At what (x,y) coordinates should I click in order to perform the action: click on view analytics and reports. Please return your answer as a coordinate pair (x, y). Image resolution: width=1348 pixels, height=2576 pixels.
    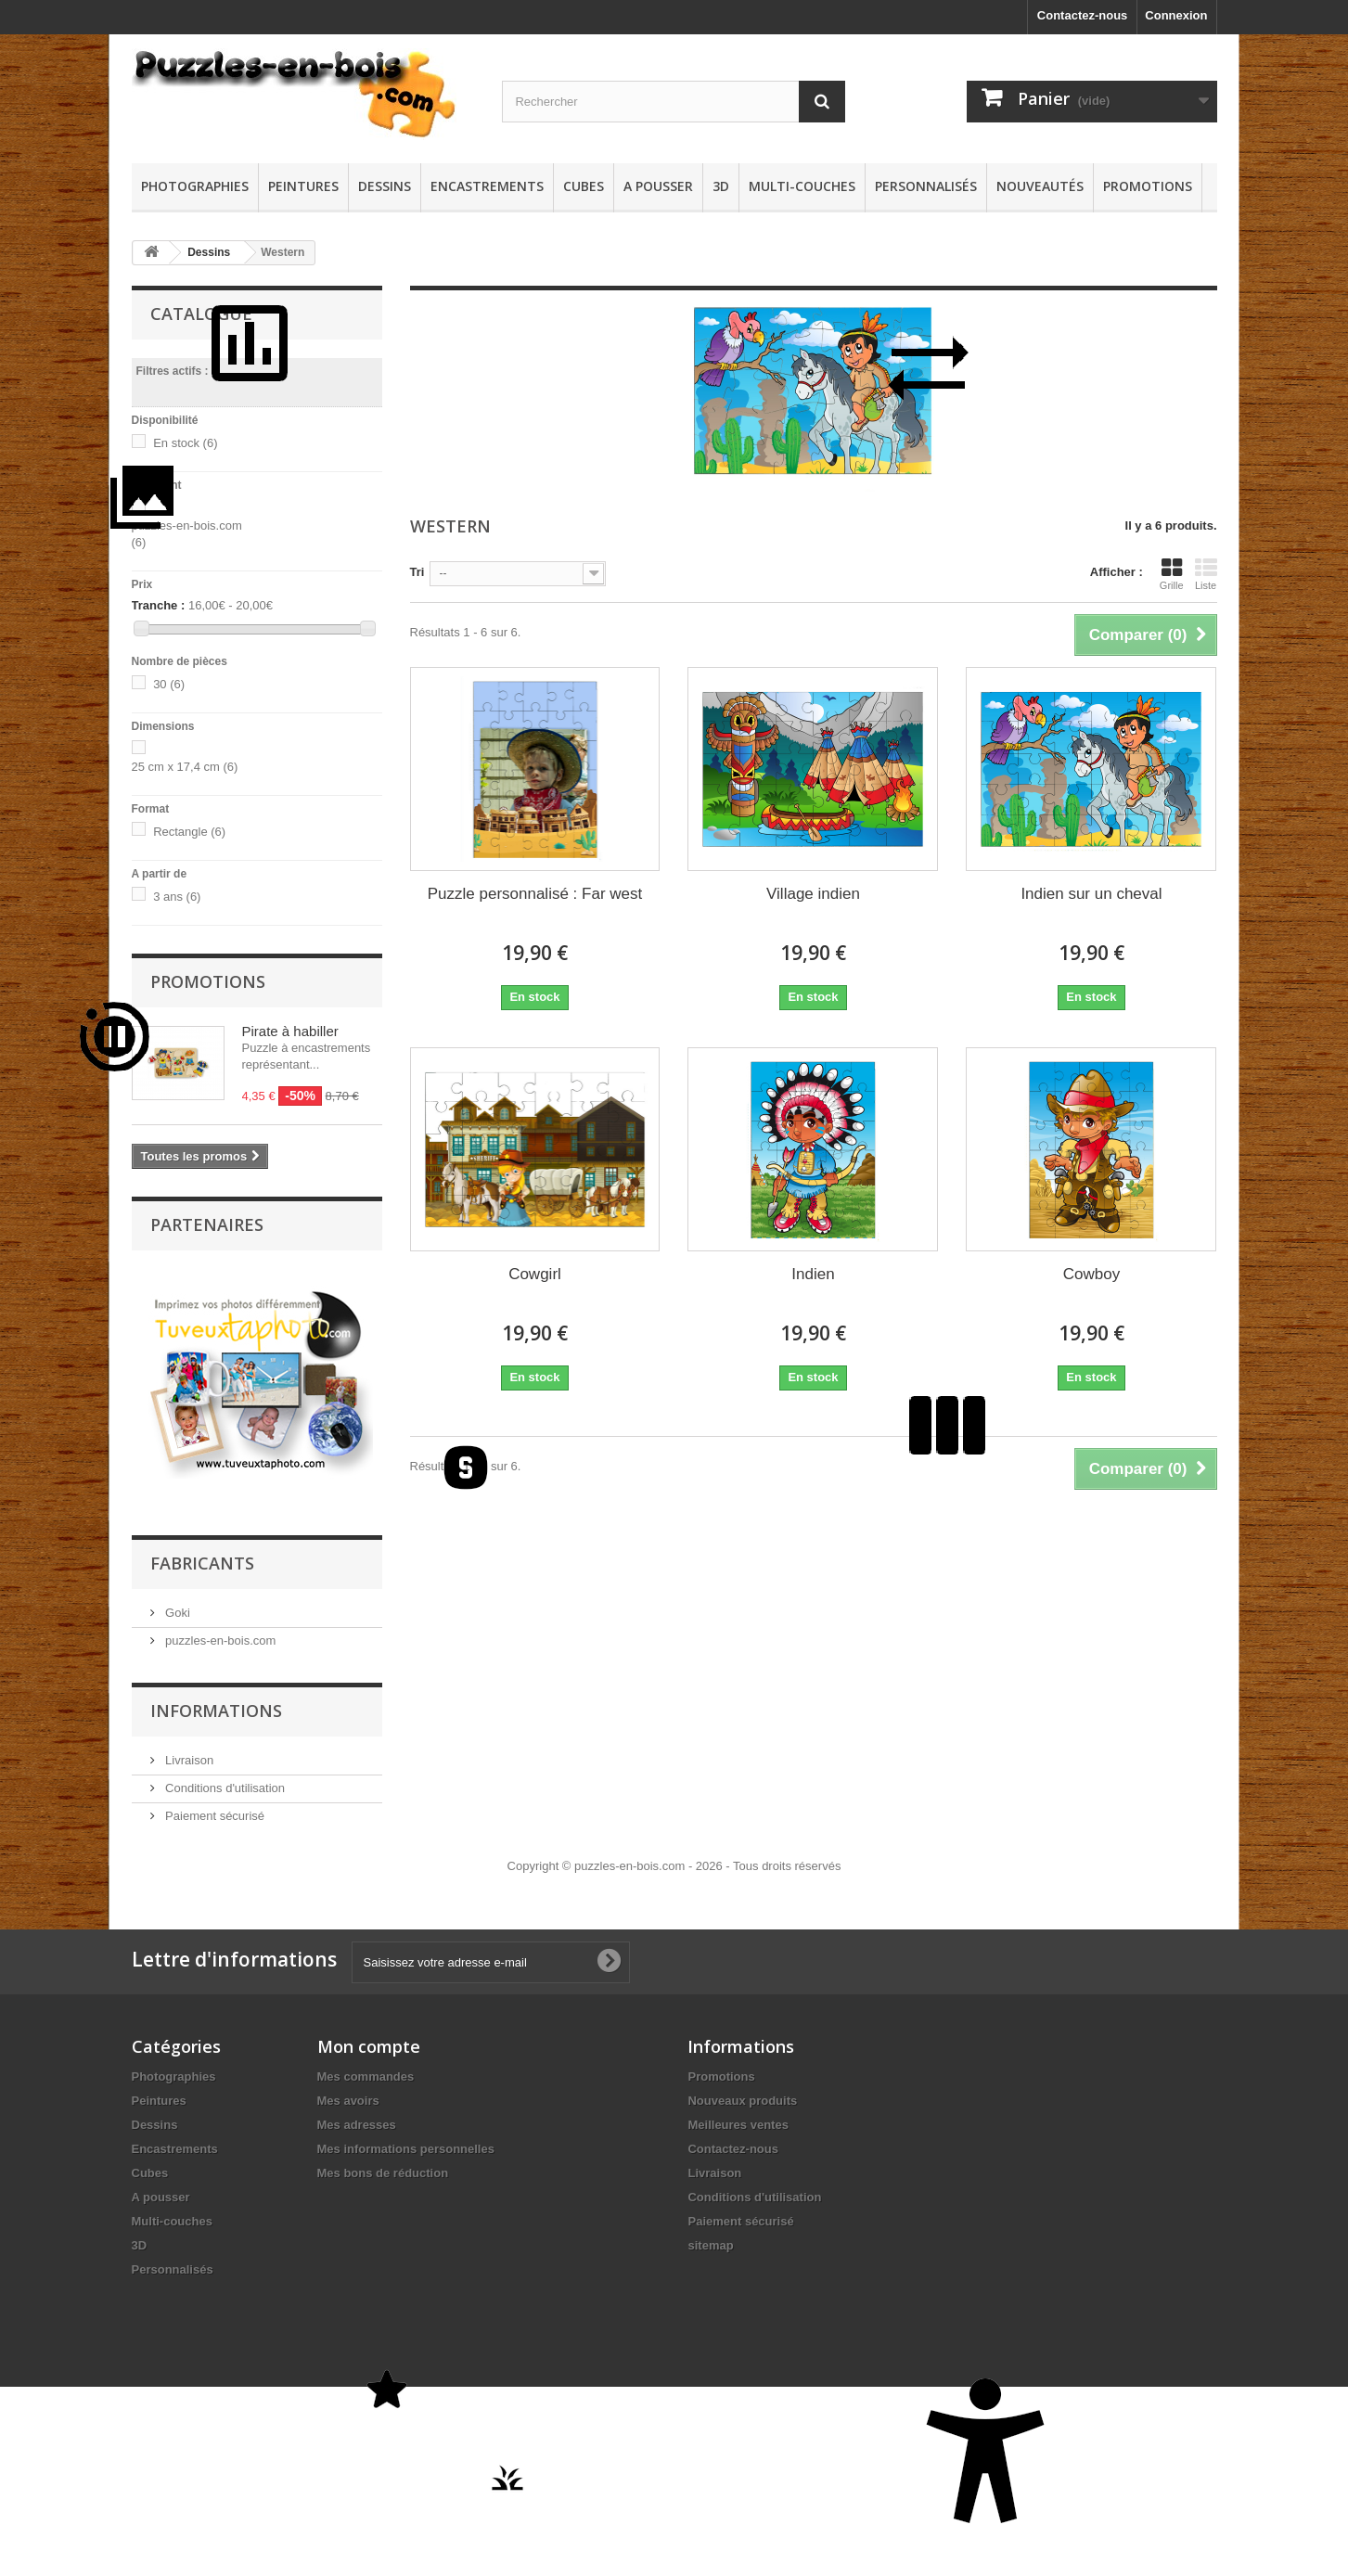
    Looking at the image, I should click on (250, 343).